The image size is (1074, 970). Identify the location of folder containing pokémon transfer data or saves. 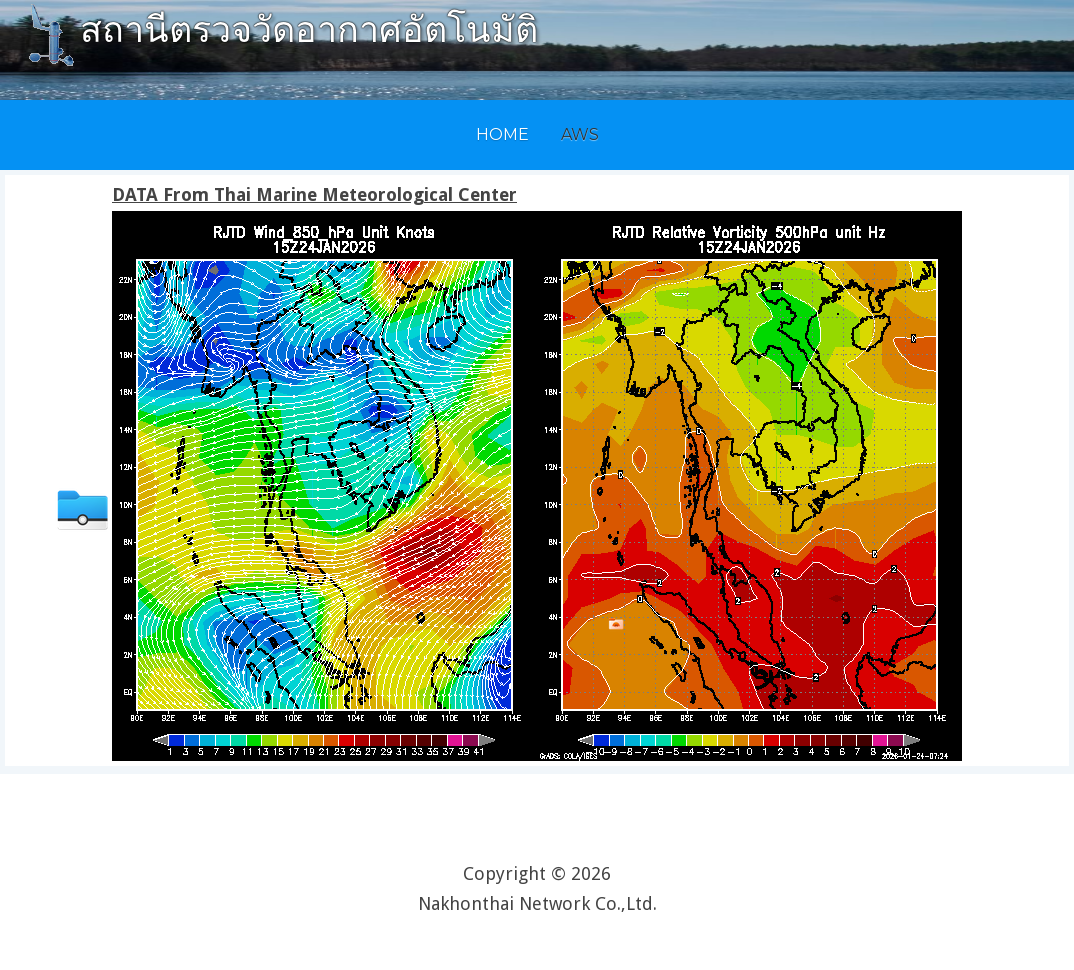
(82, 511).